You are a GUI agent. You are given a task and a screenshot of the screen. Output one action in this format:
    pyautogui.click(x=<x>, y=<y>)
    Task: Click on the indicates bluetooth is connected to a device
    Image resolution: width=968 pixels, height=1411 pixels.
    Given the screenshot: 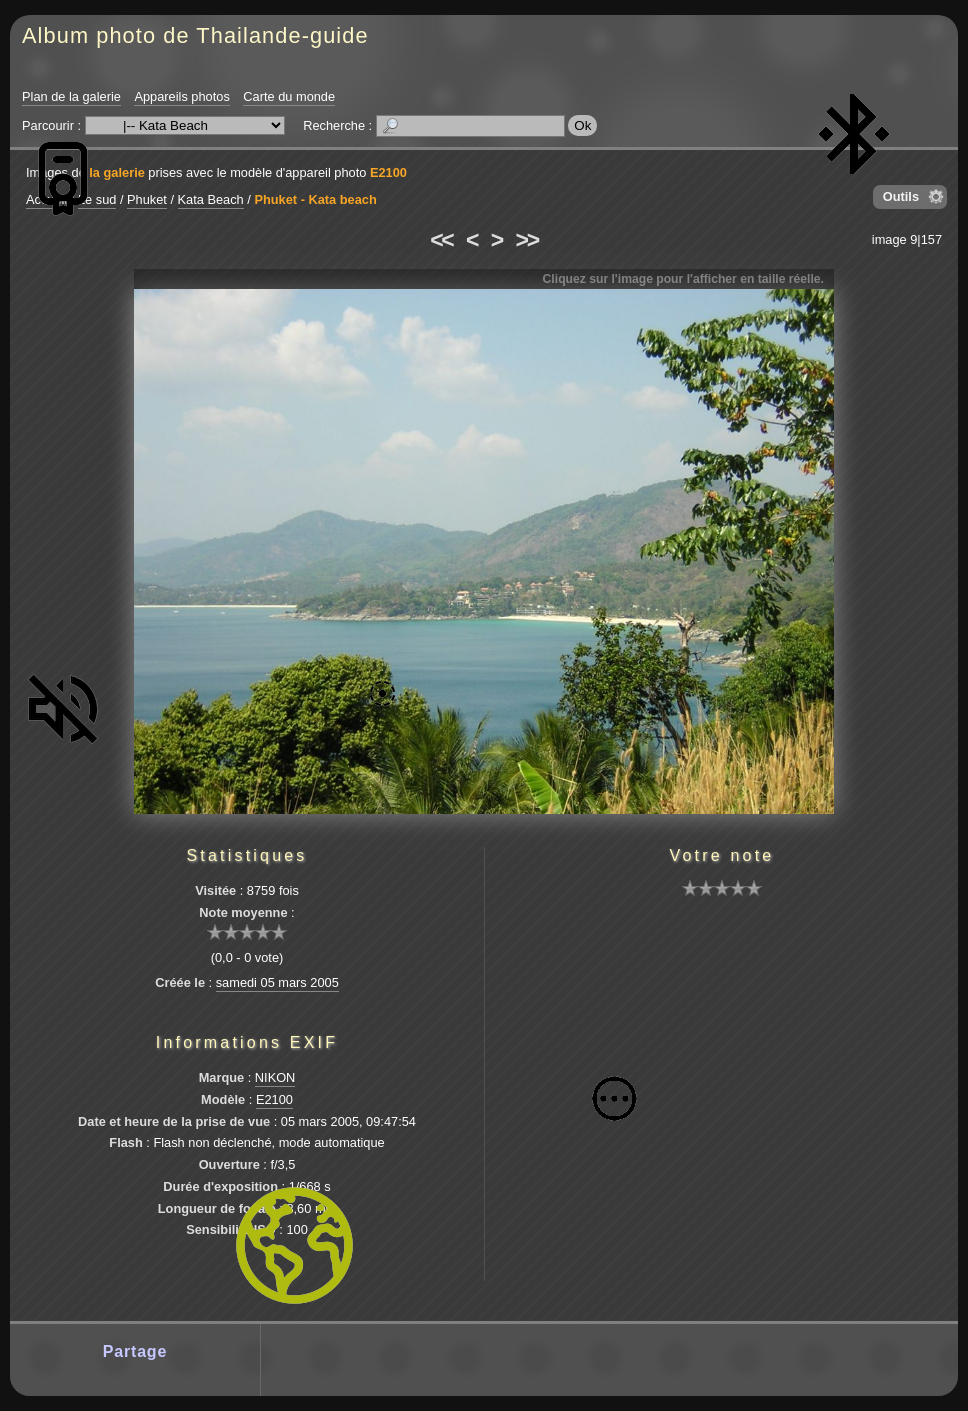 What is the action you would take?
    pyautogui.click(x=854, y=134)
    